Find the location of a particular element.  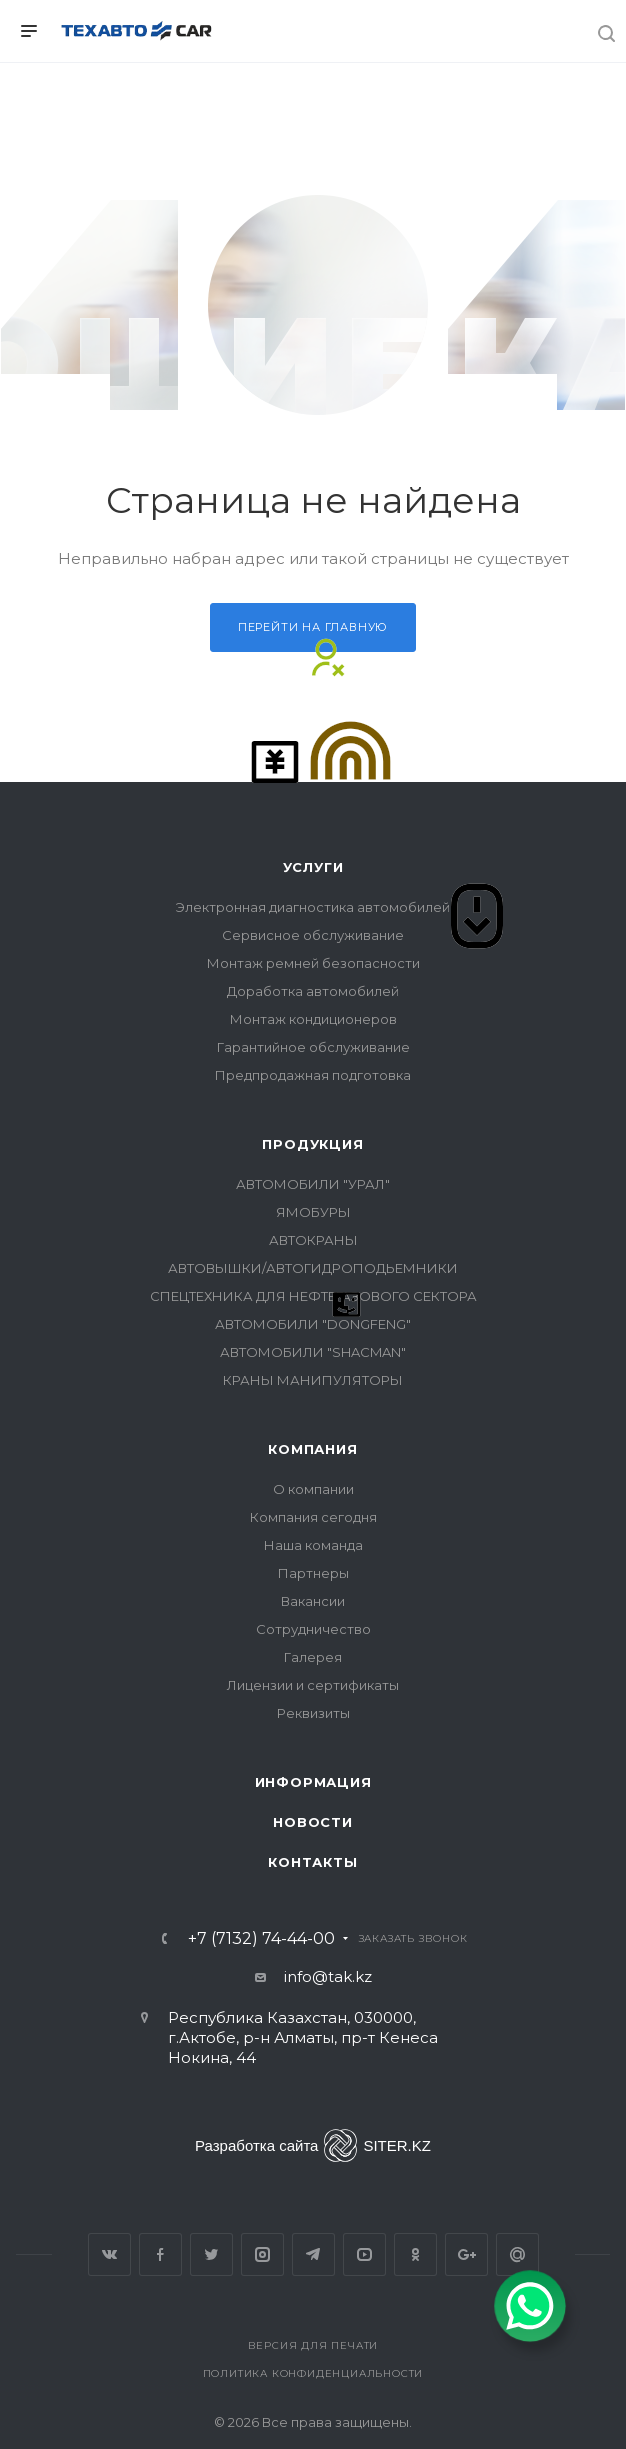

open finder to browse files and folders is located at coordinates (346, 1304).